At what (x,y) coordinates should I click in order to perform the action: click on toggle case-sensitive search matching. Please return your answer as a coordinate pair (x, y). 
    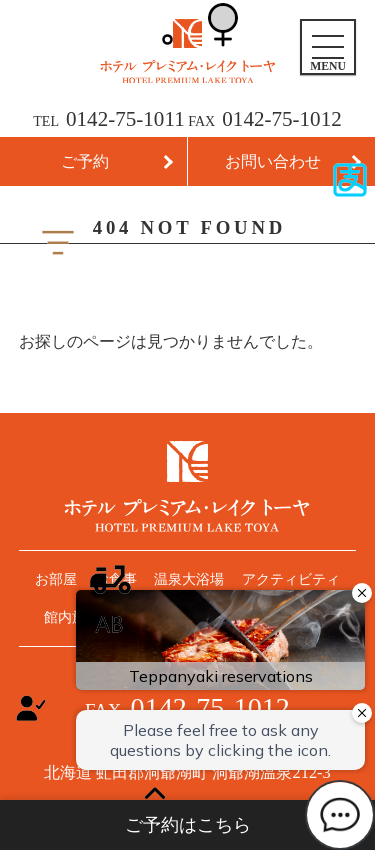
    Looking at the image, I should click on (109, 626).